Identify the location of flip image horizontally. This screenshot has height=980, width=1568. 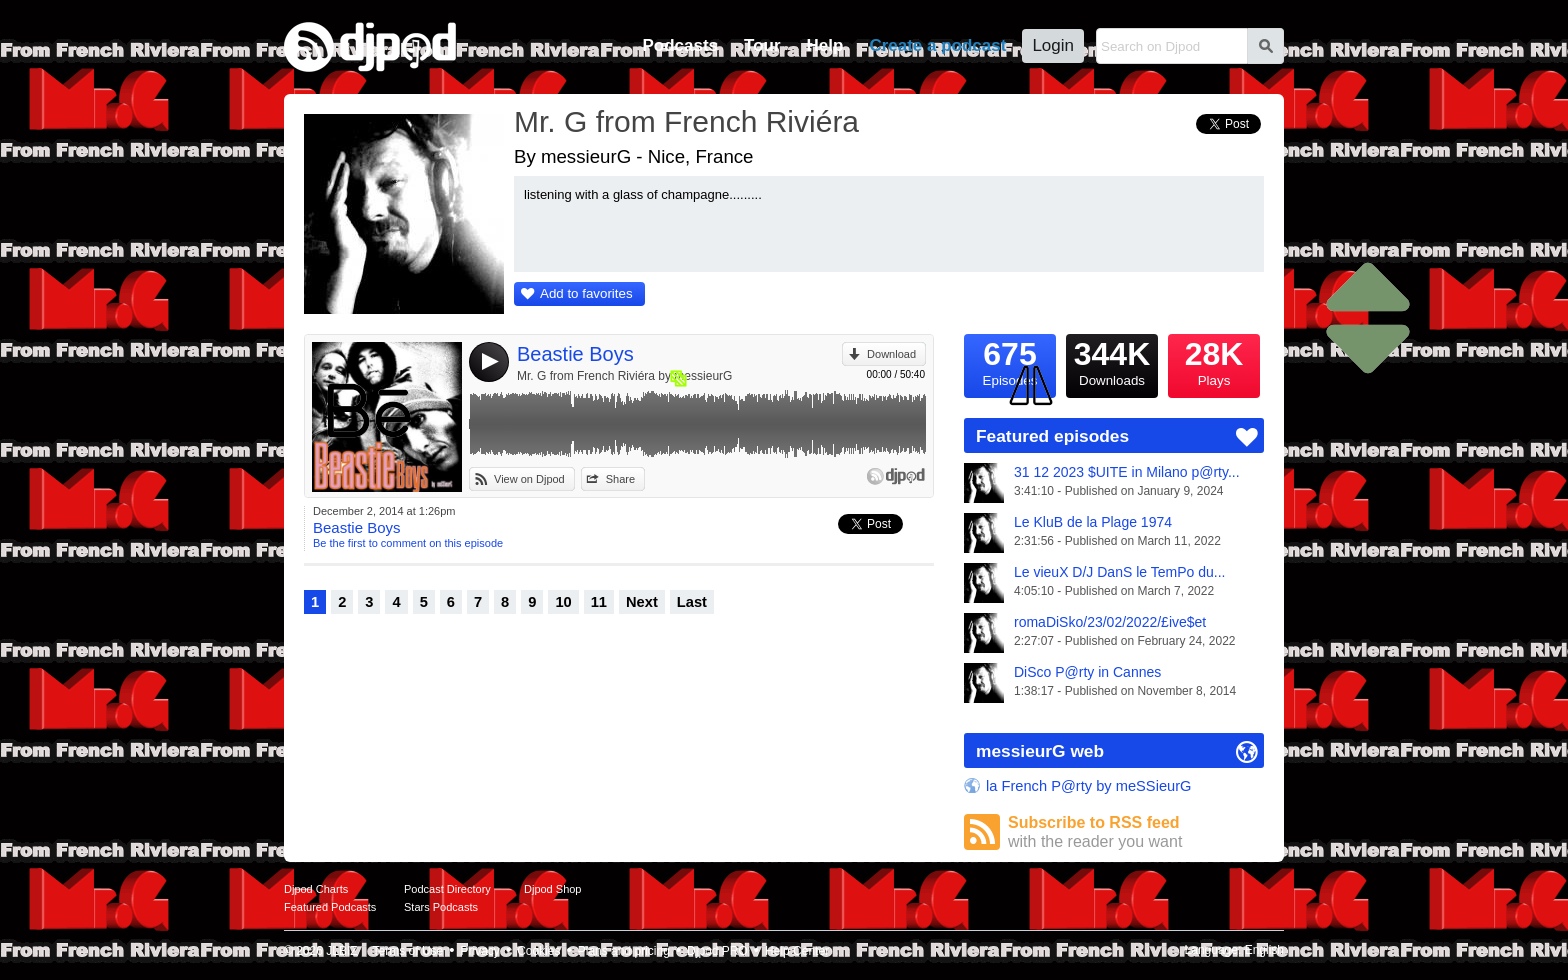
(1031, 387).